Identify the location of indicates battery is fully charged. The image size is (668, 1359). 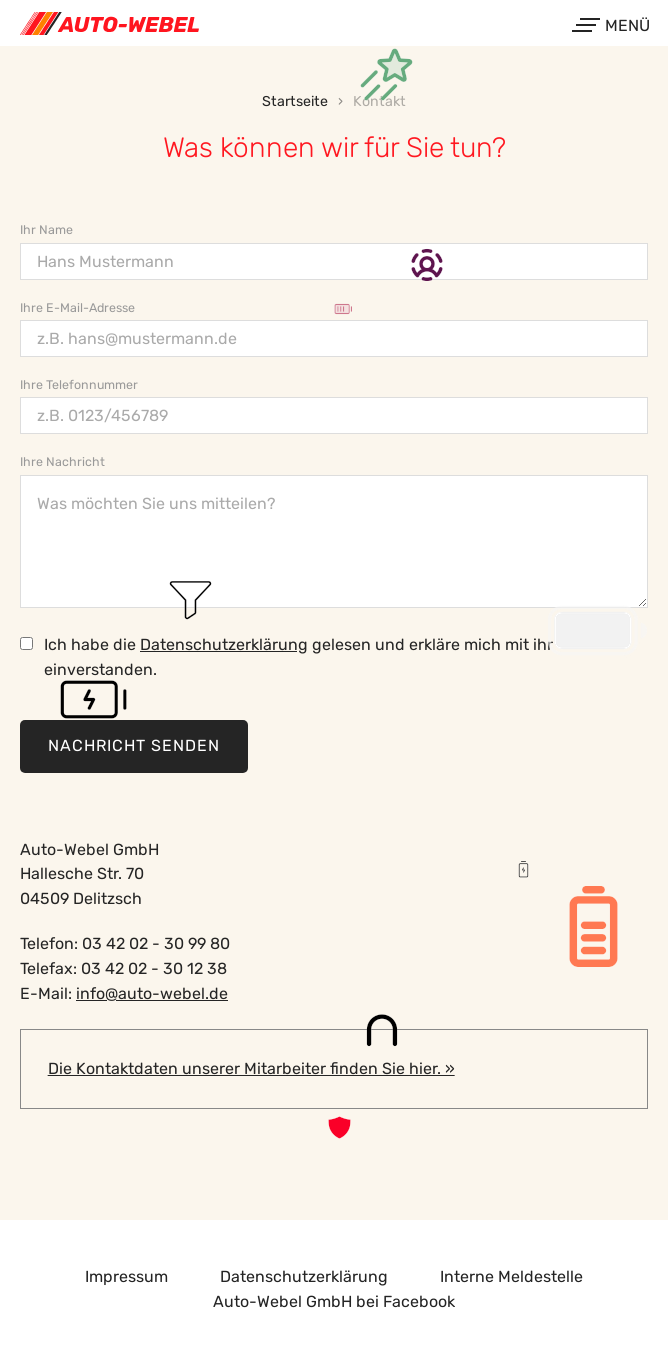
(597, 630).